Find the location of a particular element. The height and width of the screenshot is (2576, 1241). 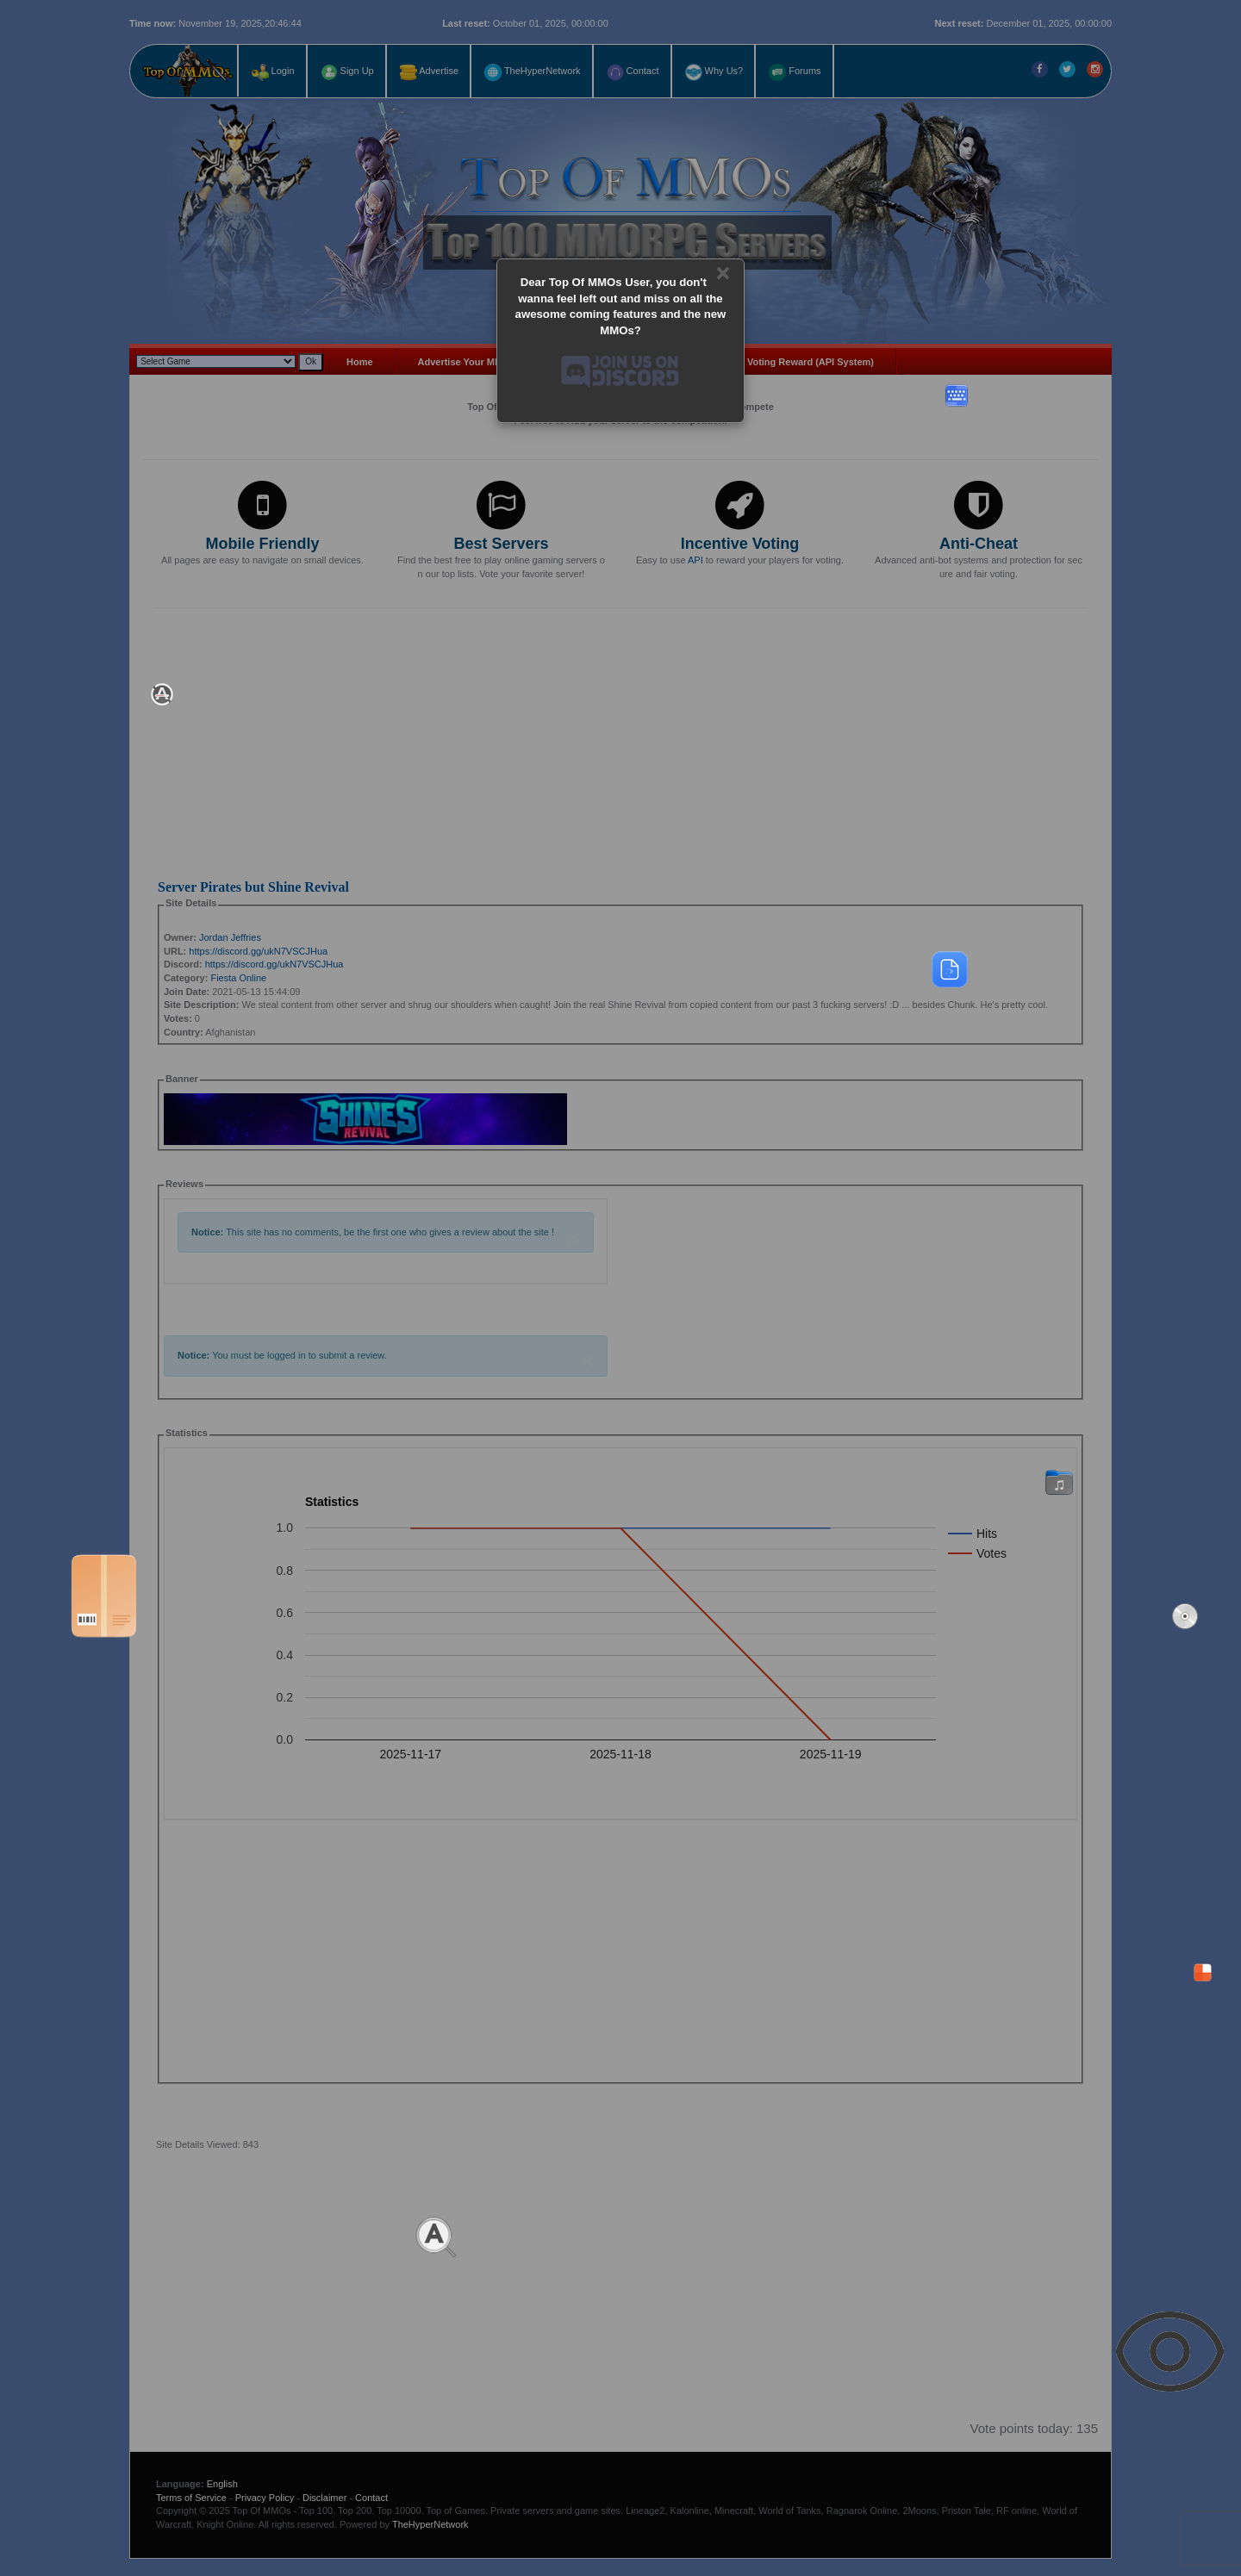

access display settings is located at coordinates (1169, 2351).